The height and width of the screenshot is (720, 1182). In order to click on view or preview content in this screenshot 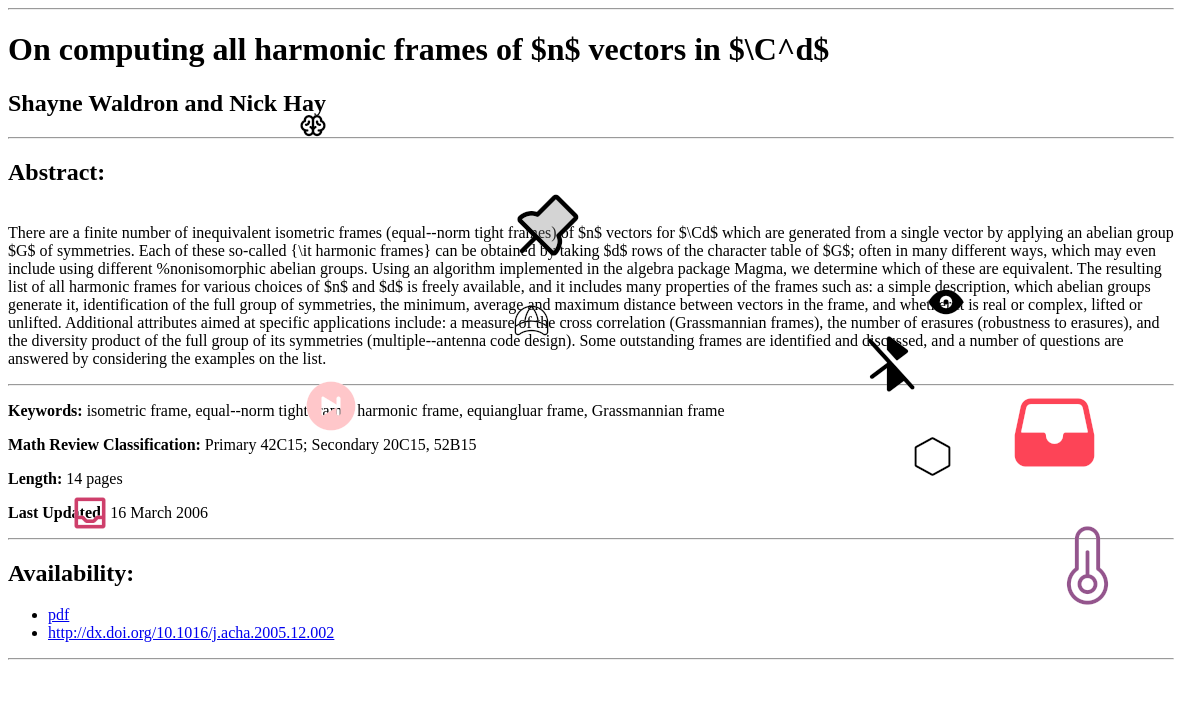, I will do `click(946, 302)`.